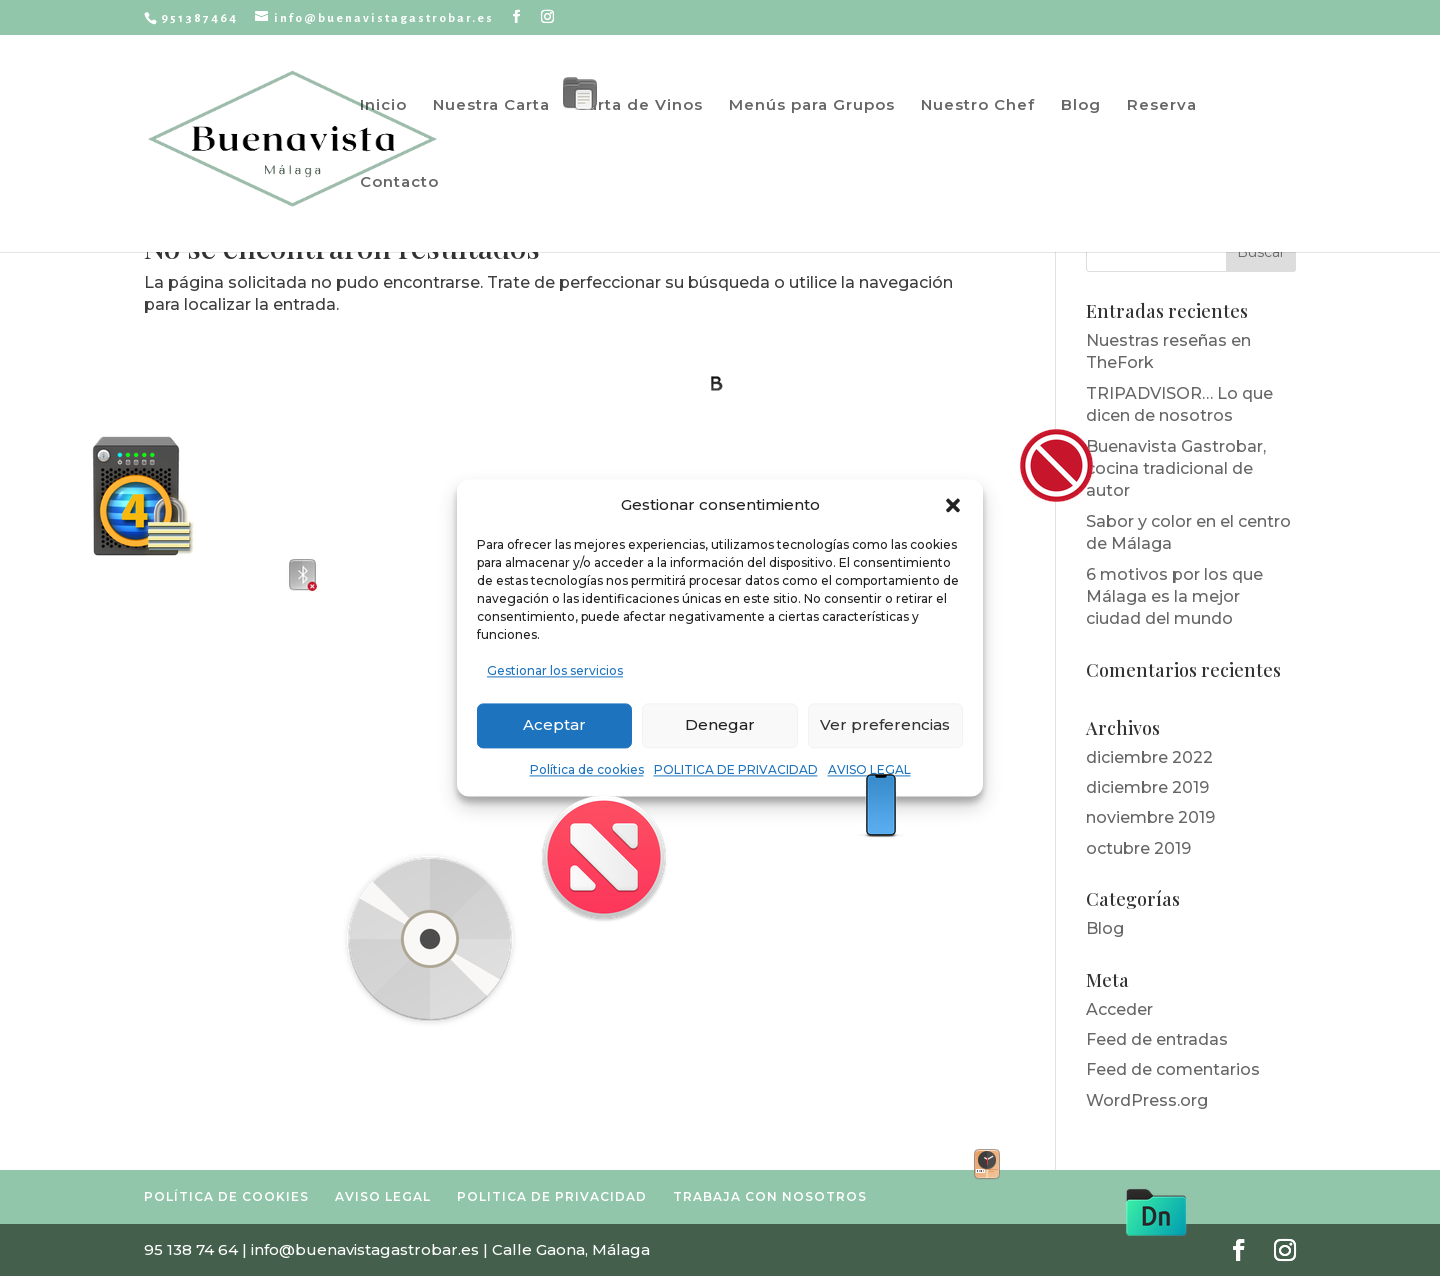 Image resolution: width=1440 pixels, height=1276 pixels. What do you see at coordinates (716, 383) in the screenshot?
I see `apply bold formatting to selected text` at bounding box center [716, 383].